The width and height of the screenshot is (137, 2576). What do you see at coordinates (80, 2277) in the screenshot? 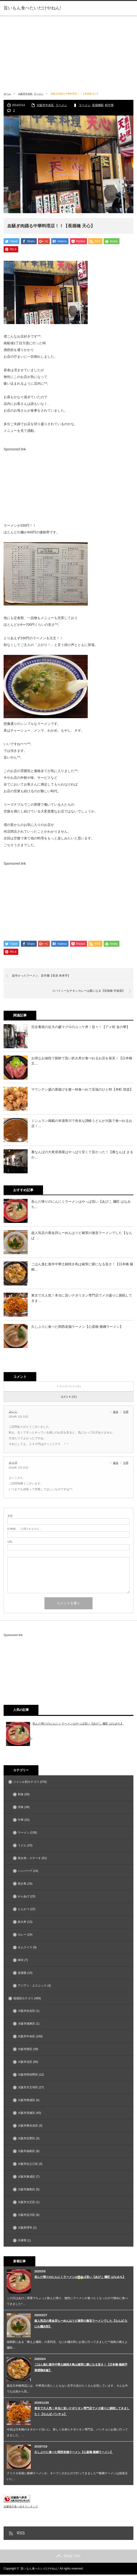
I see `link to Behance portfolio` at bounding box center [80, 2277].